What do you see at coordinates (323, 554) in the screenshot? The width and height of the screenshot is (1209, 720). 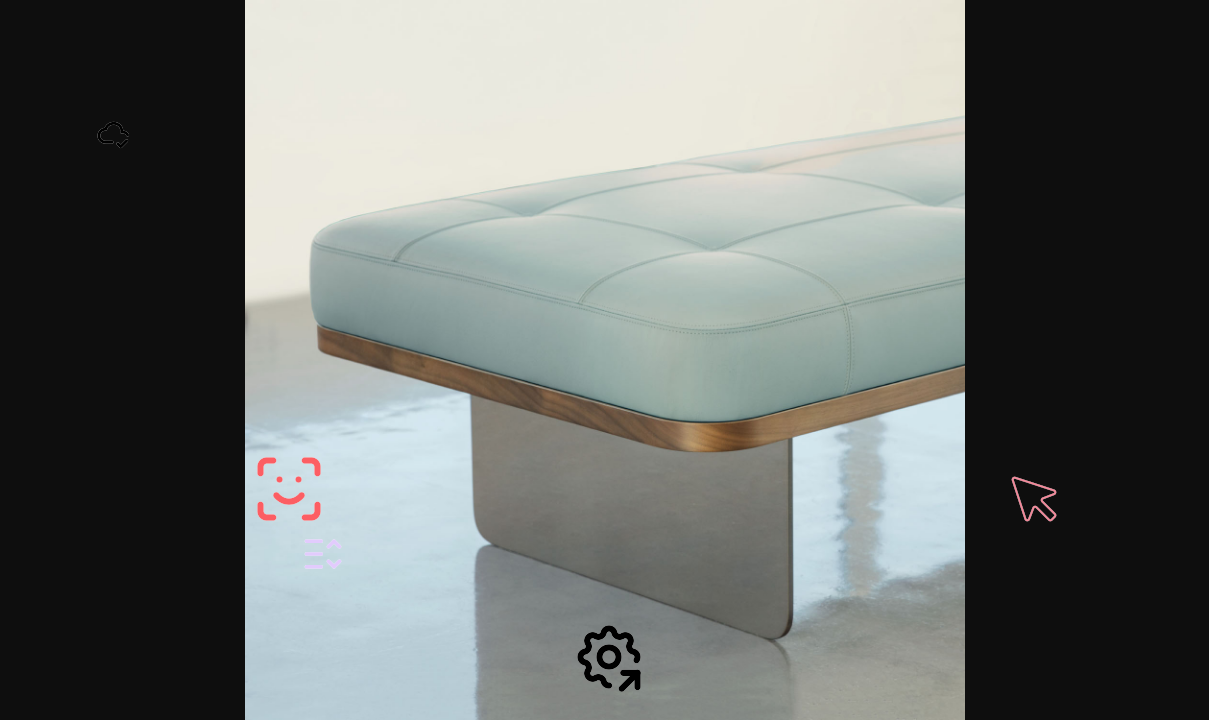 I see `sort list items ascending or descending` at bounding box center [323, 554].